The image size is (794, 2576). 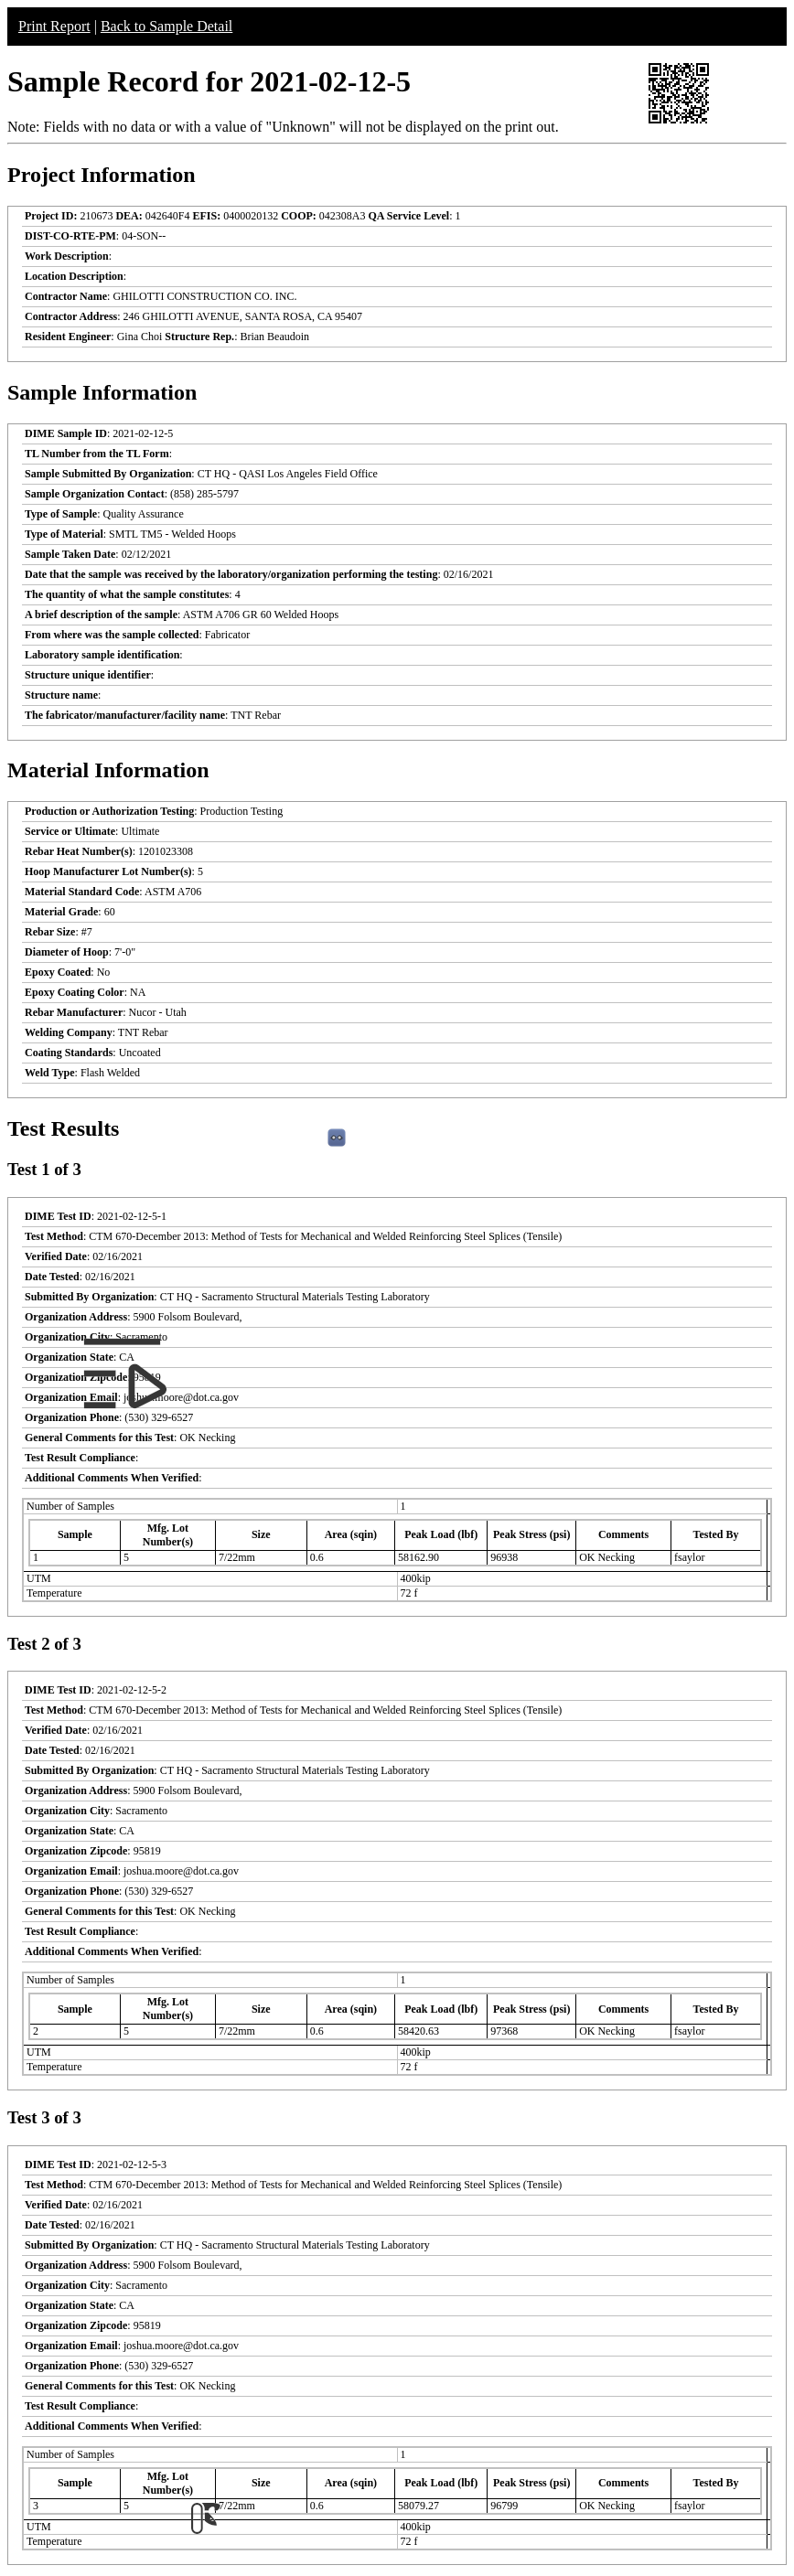 What do you see at coordinates (122, 1370) in the screenshot?
I see `view or manage the play queue` at bounding box center [122, 1370].